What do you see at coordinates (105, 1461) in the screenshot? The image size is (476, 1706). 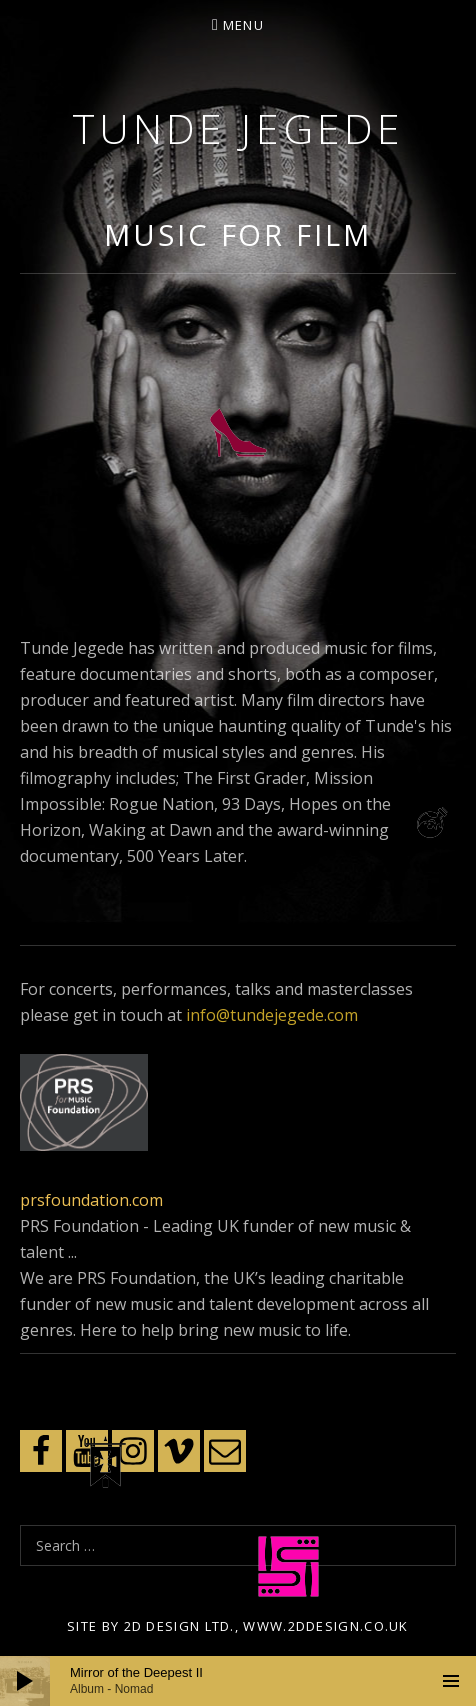 I see `view guild or clan banner` at bounding box center [105, 1461].